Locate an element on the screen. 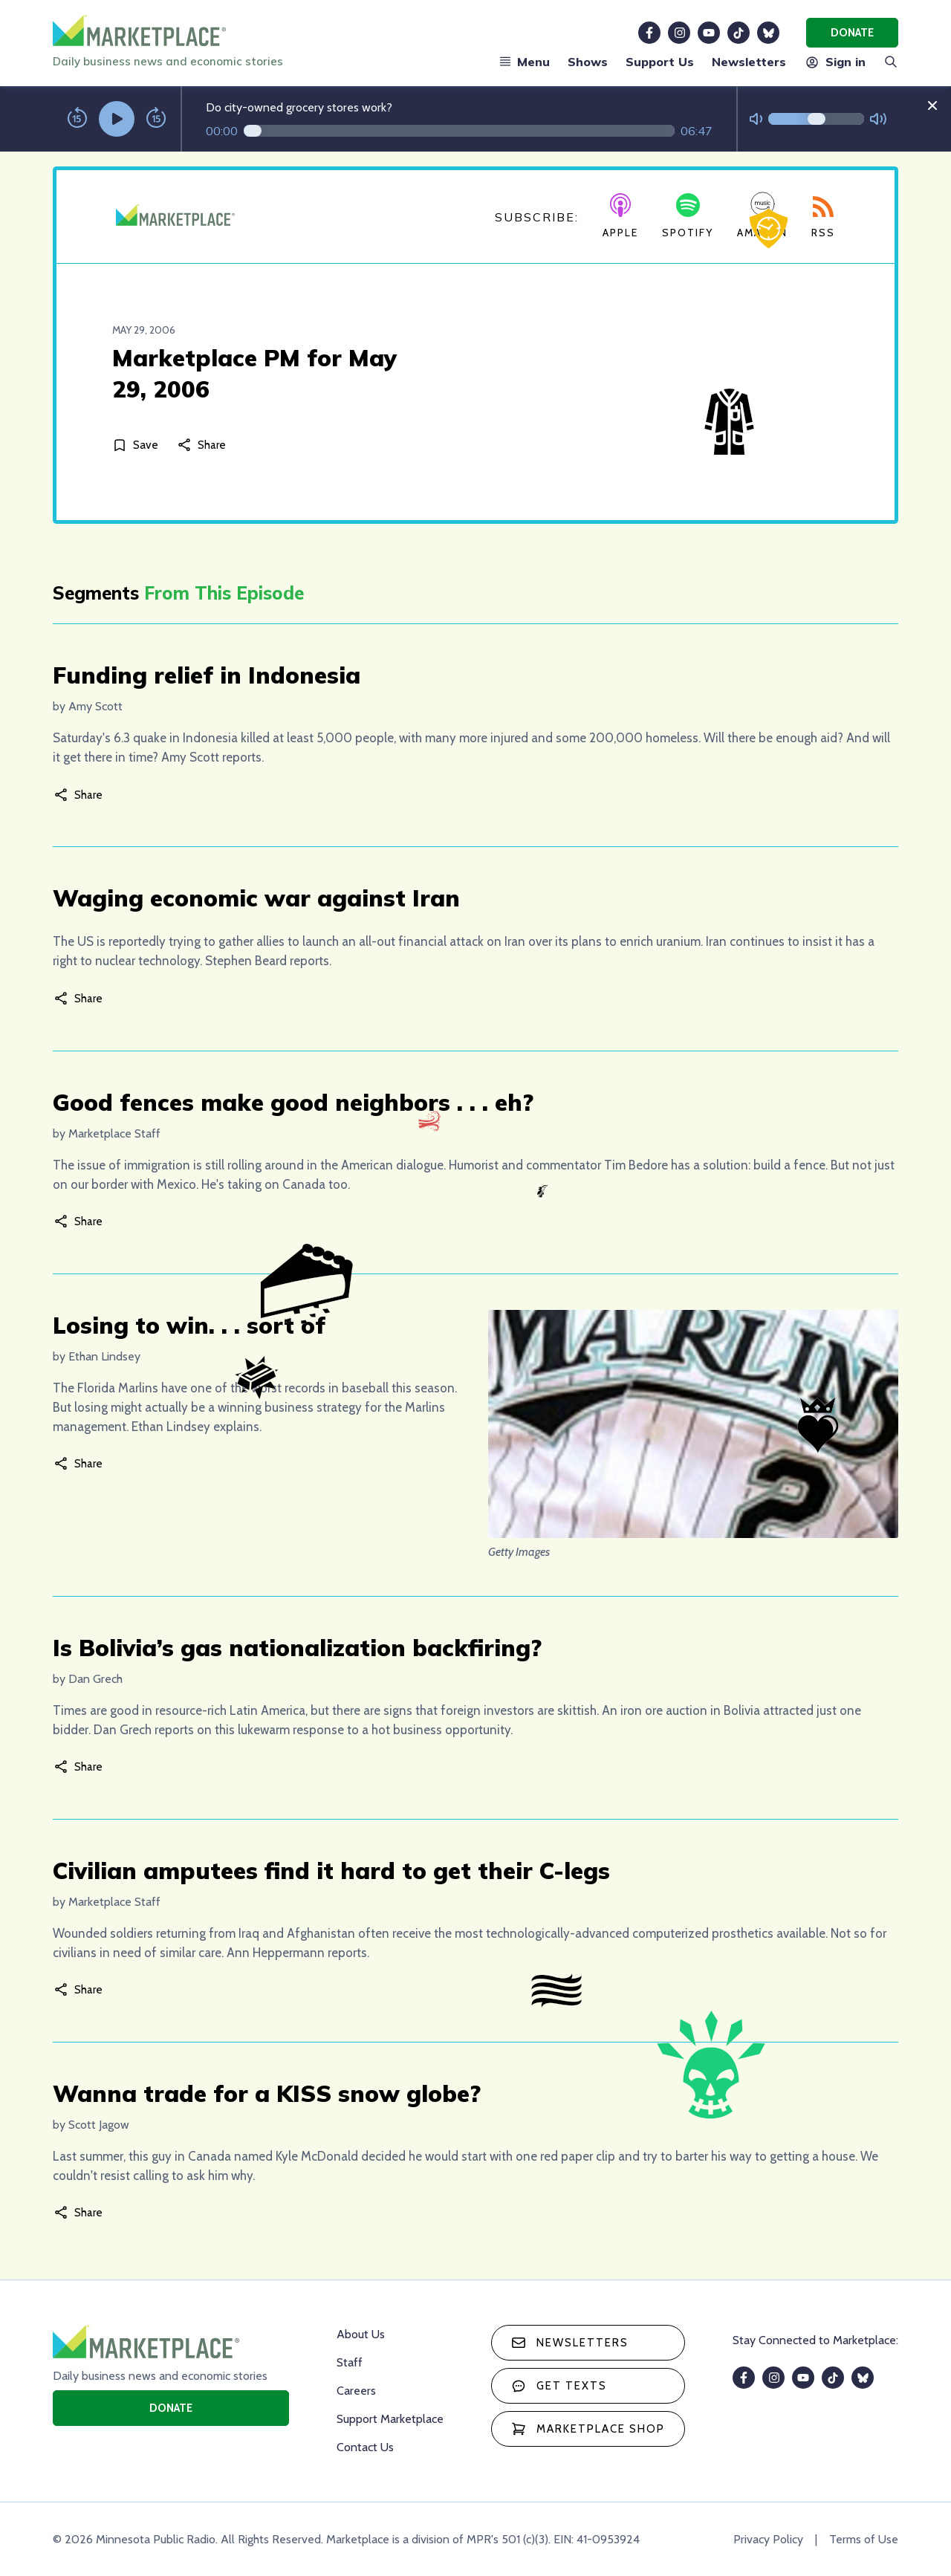 The width and height of the screenshot is (951, 2576). view in-game currency or gold balance is located at coordinates (256, 1377).